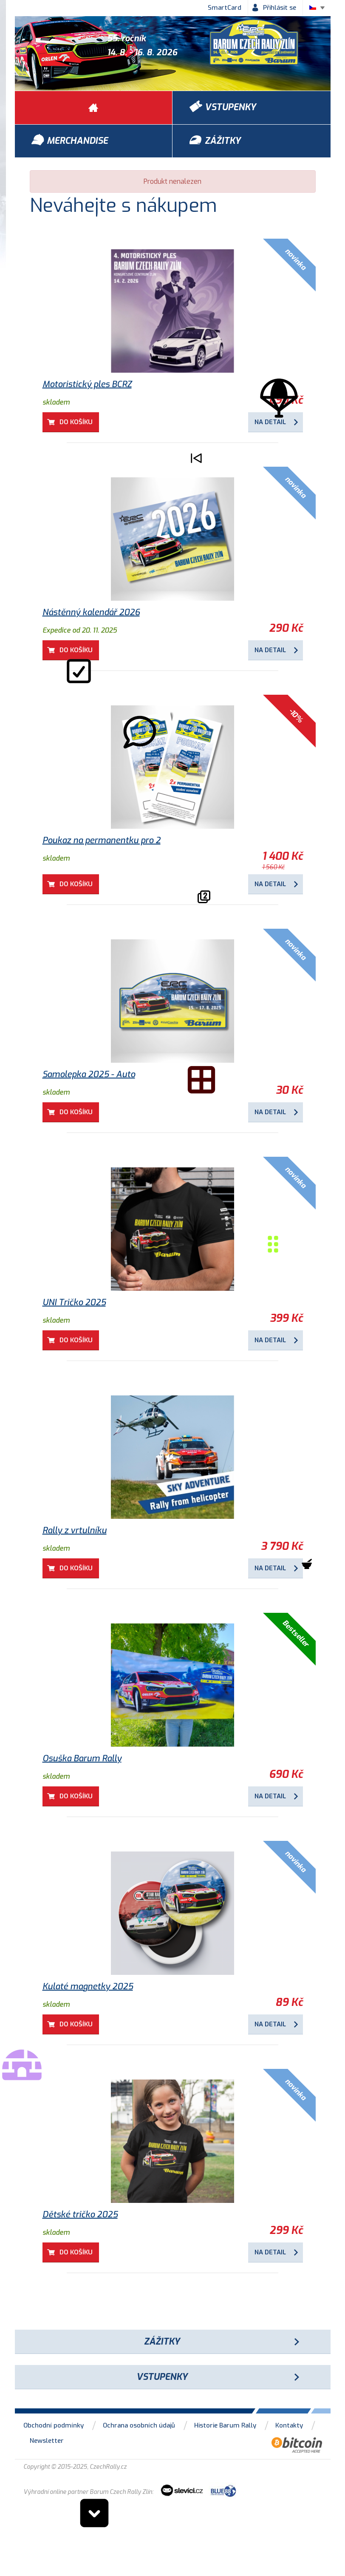 The height and width of the screenshot is (2576, 345). What do you see at coordinates (94, 2513) in the screenshot?
I see `expand dropdown menu or content` at bounding box center [94, 2513].